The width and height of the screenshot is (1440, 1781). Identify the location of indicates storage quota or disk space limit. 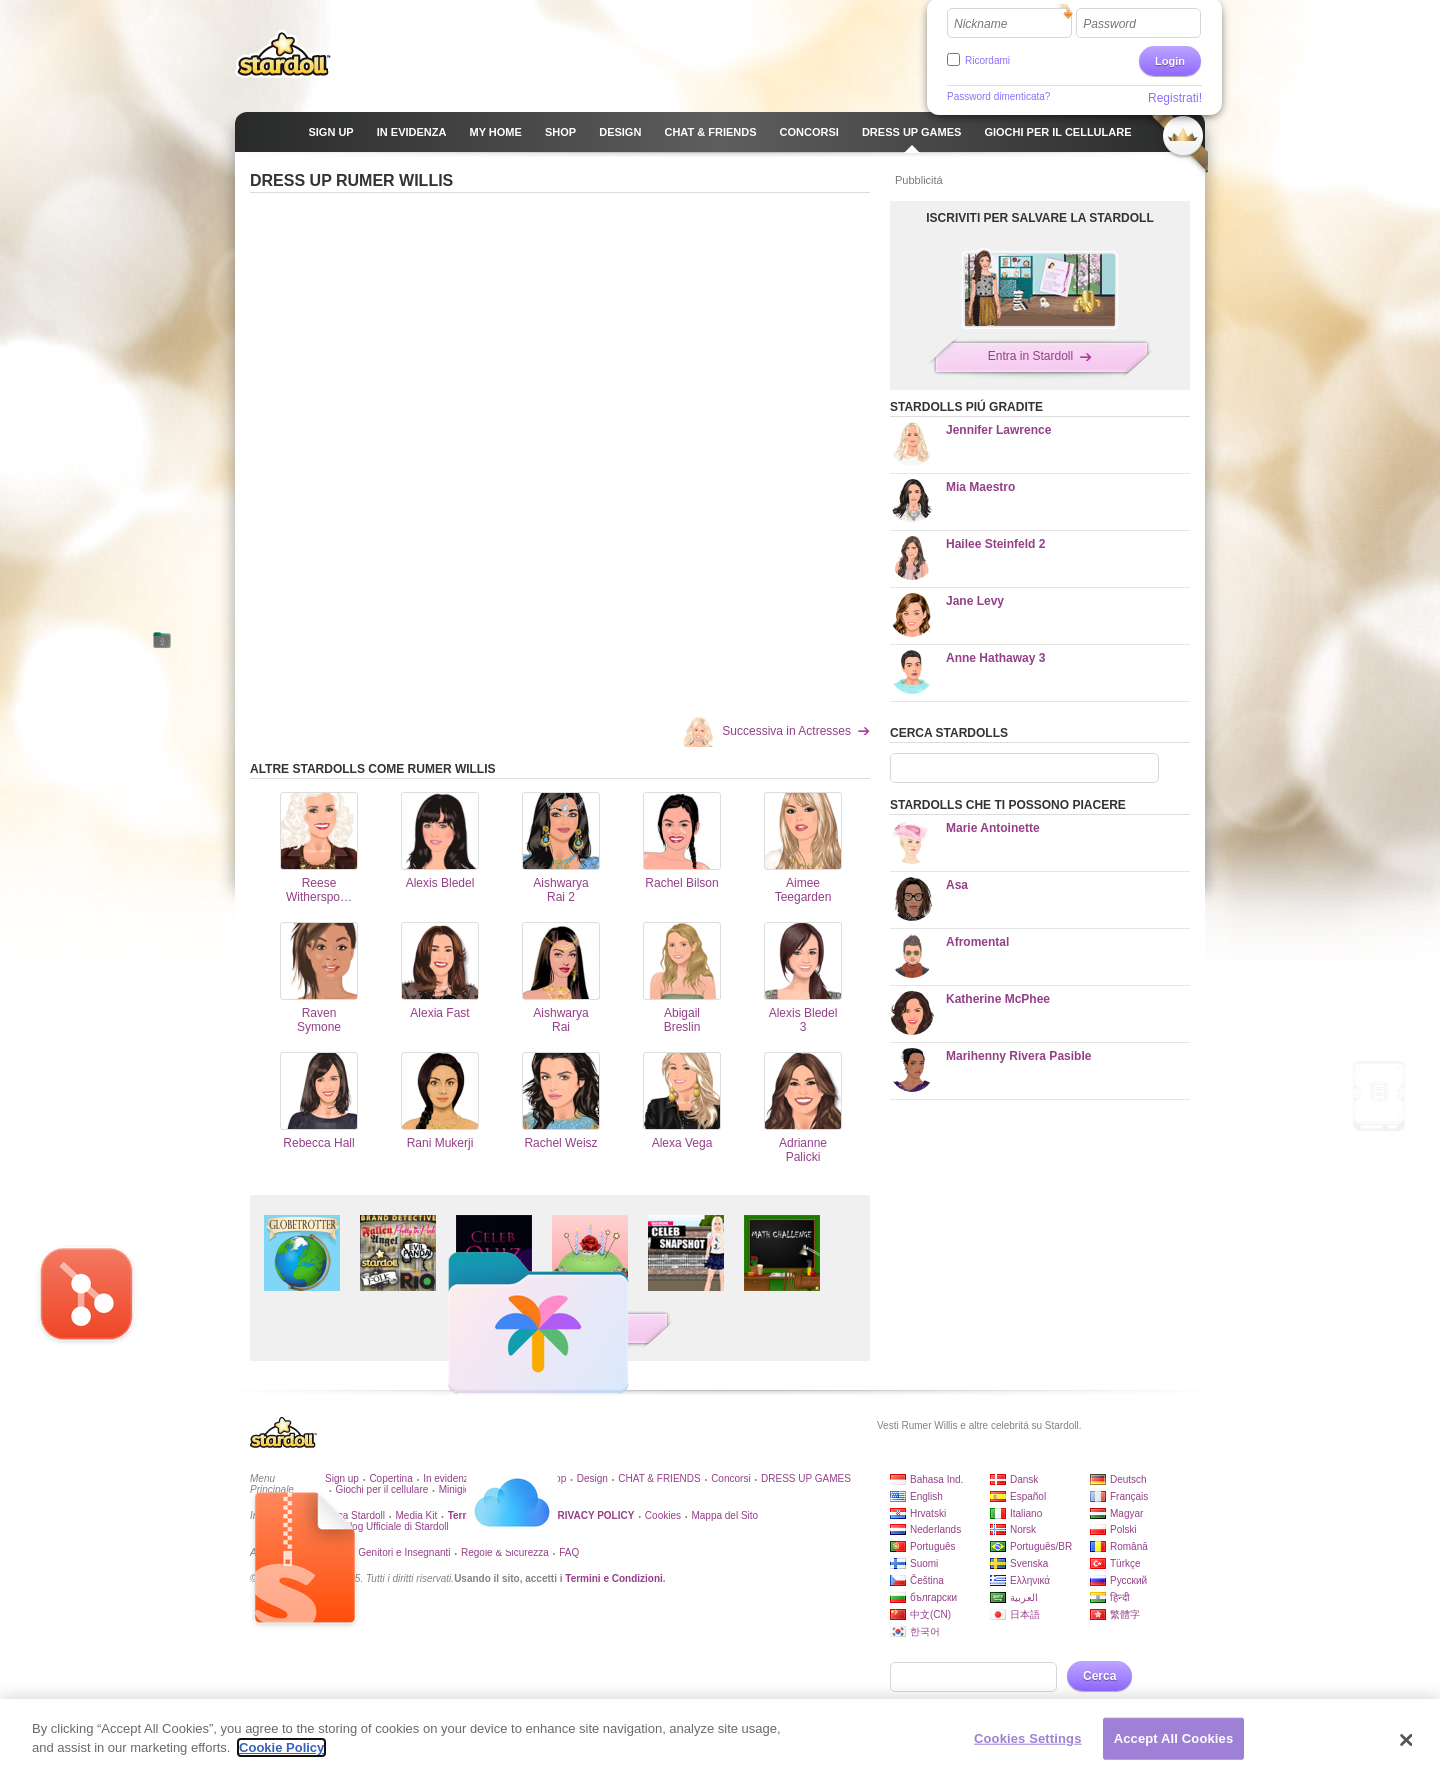
(1379, 1096).